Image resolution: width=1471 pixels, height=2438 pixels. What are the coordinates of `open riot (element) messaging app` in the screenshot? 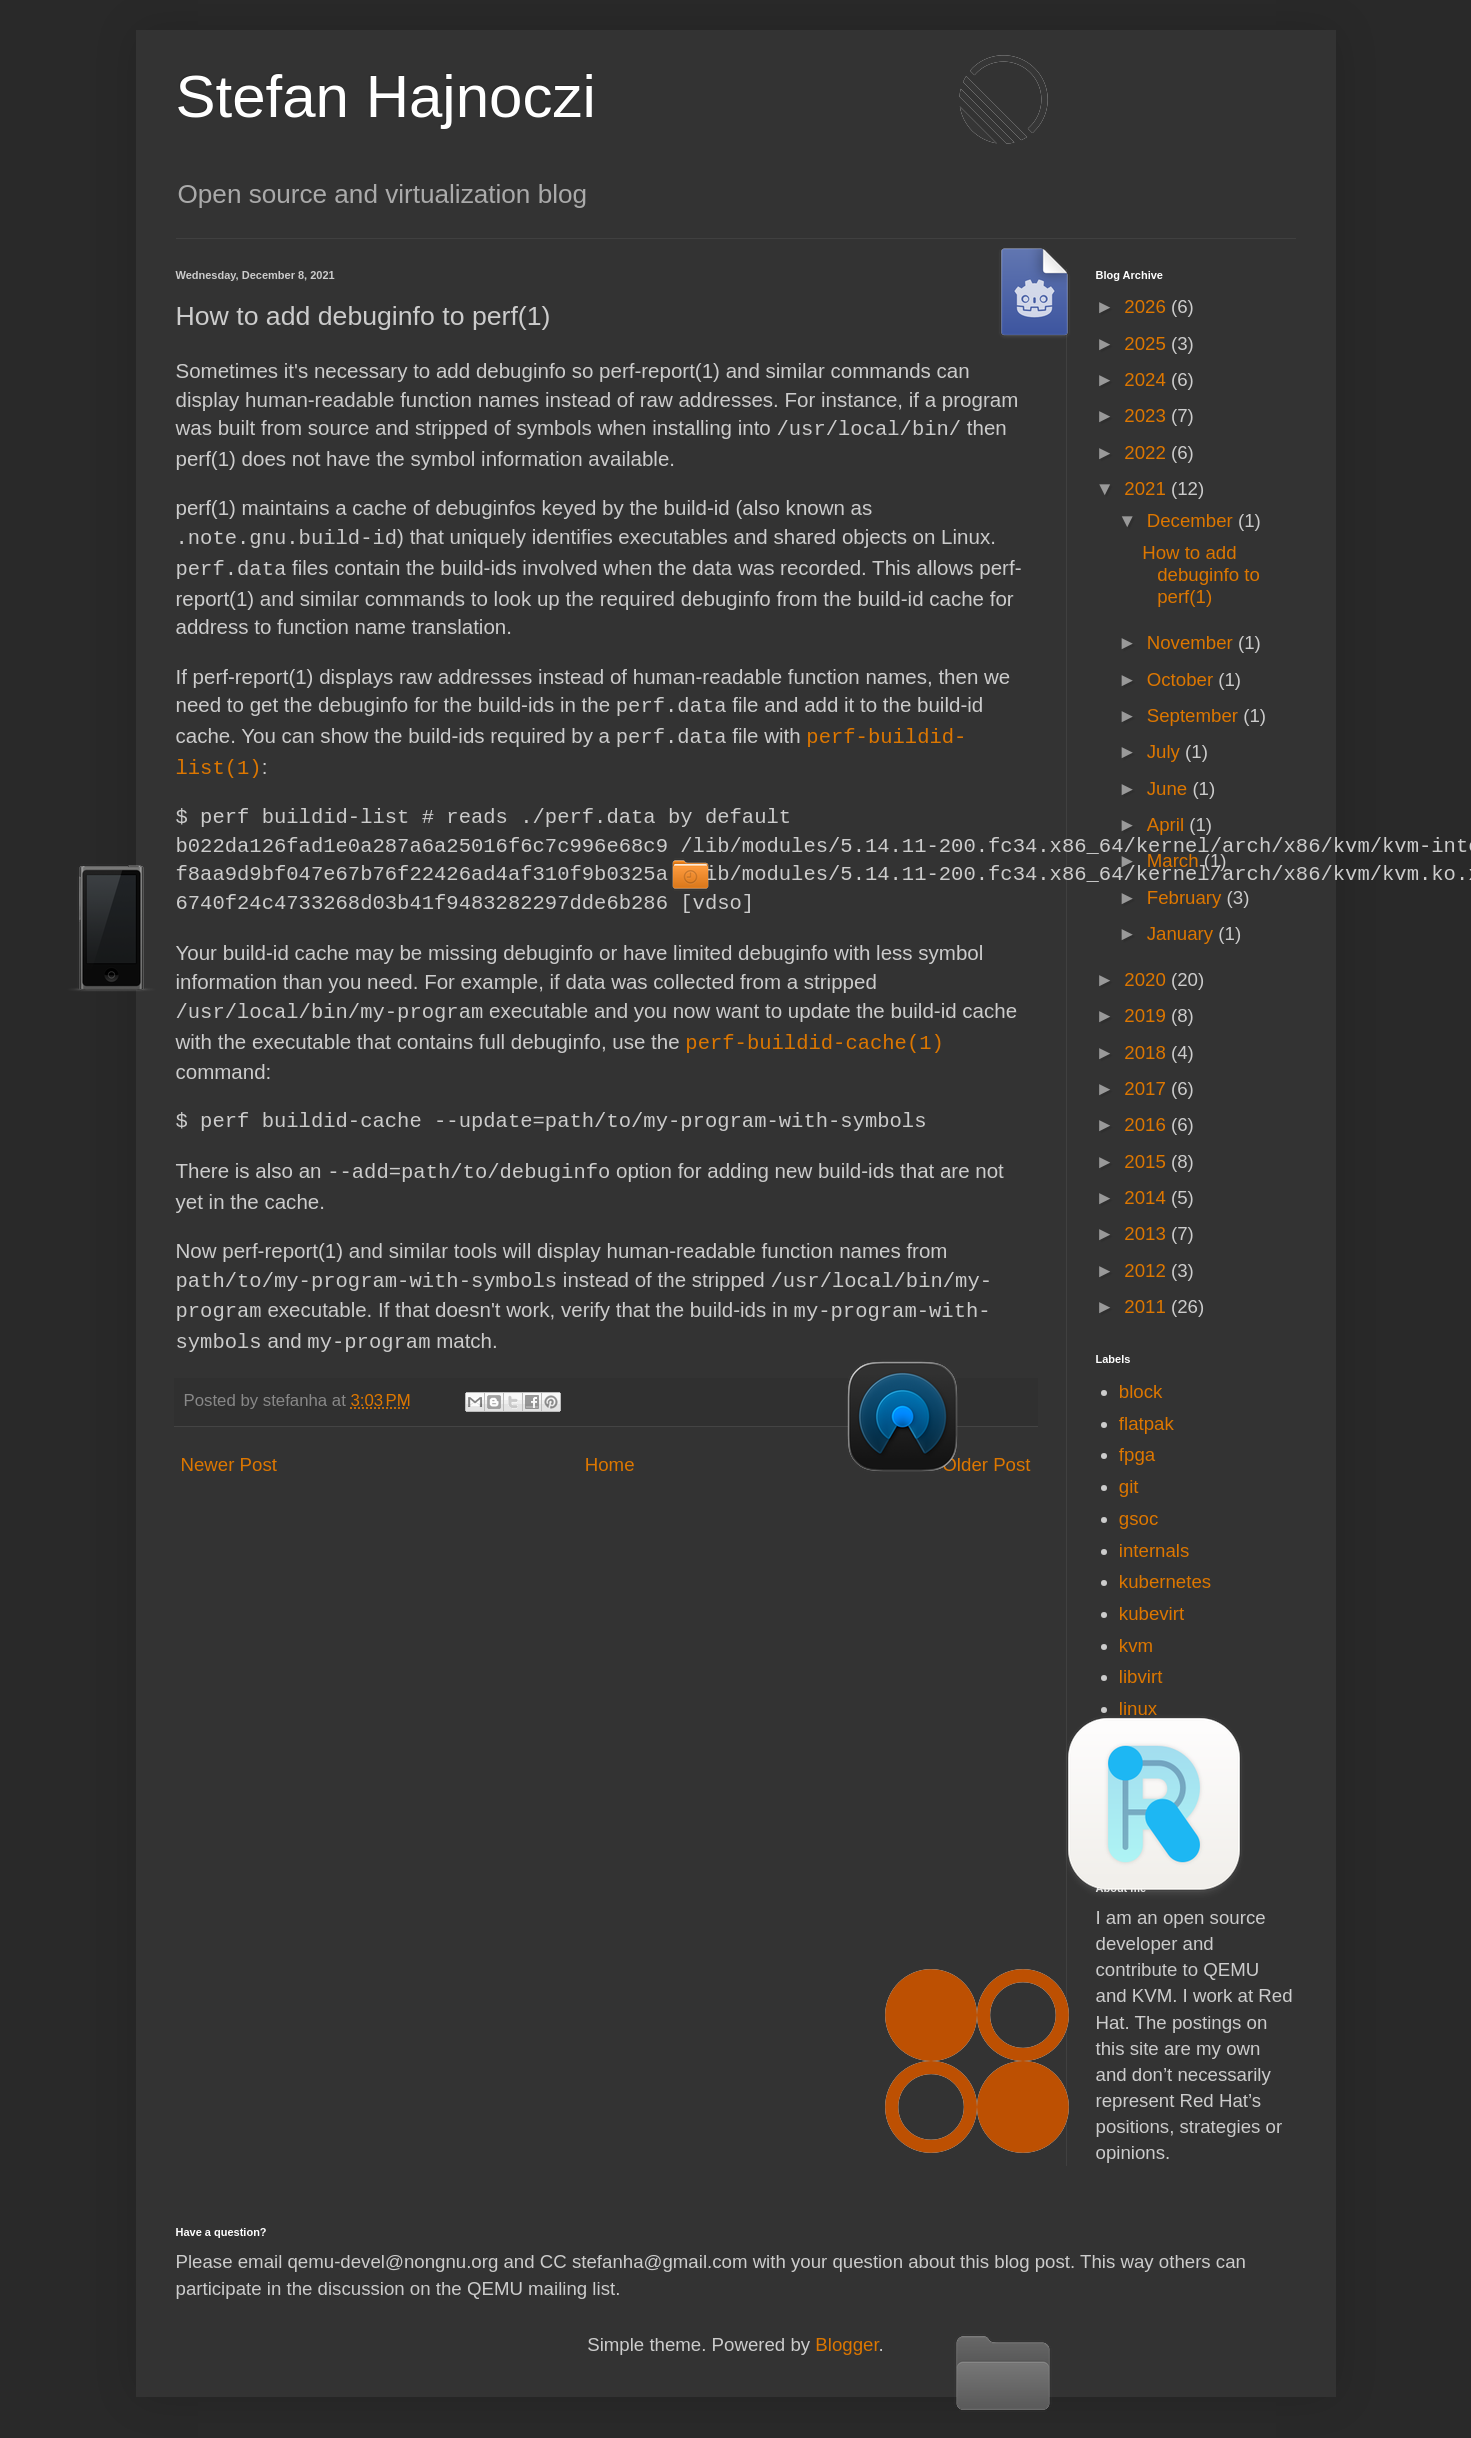 It's located at (1154, 1804).